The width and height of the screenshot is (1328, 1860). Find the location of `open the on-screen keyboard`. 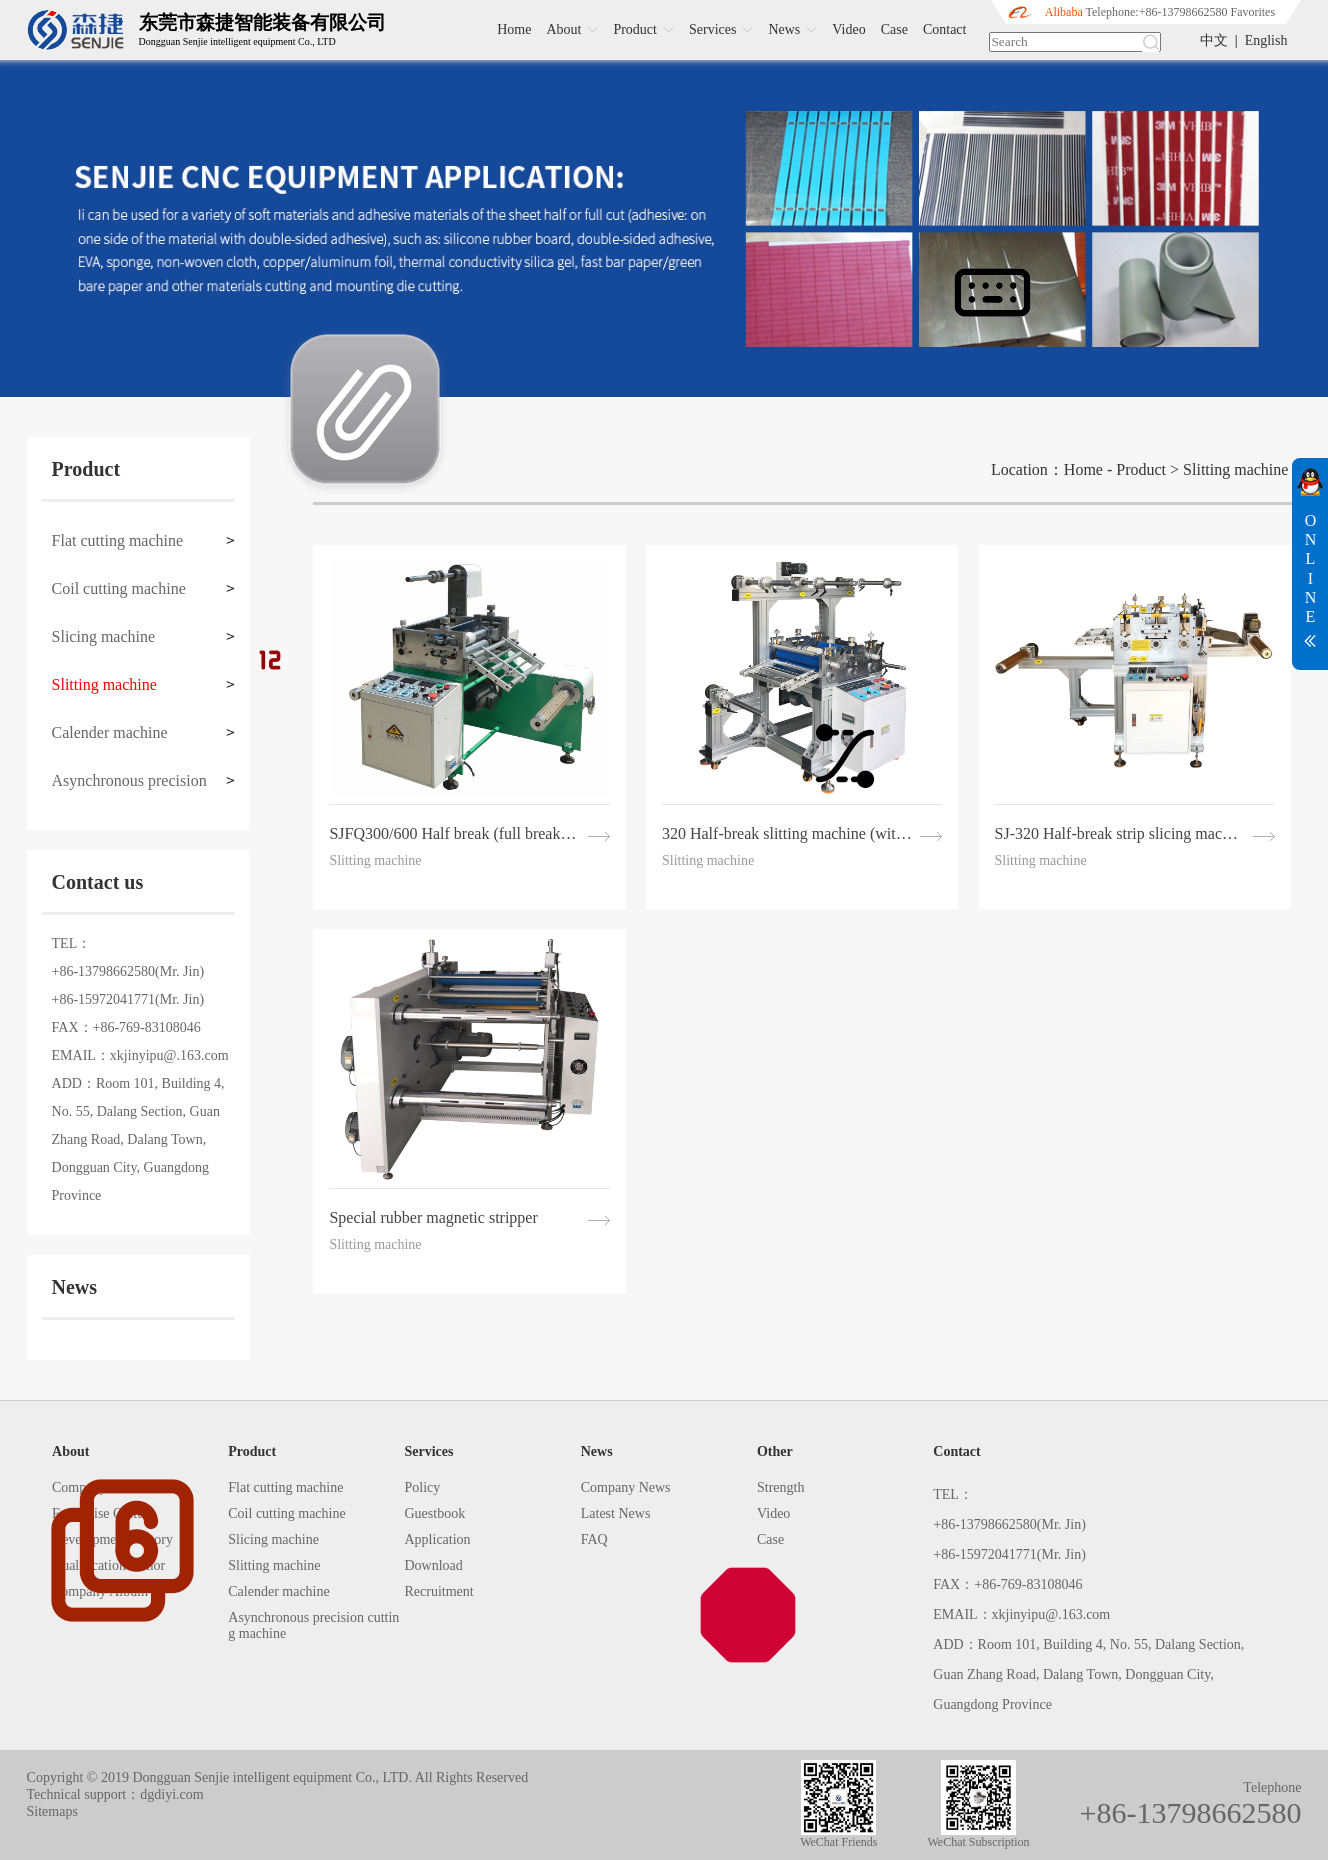

open the on-screen keyboard is located at coordinates (992, 292).